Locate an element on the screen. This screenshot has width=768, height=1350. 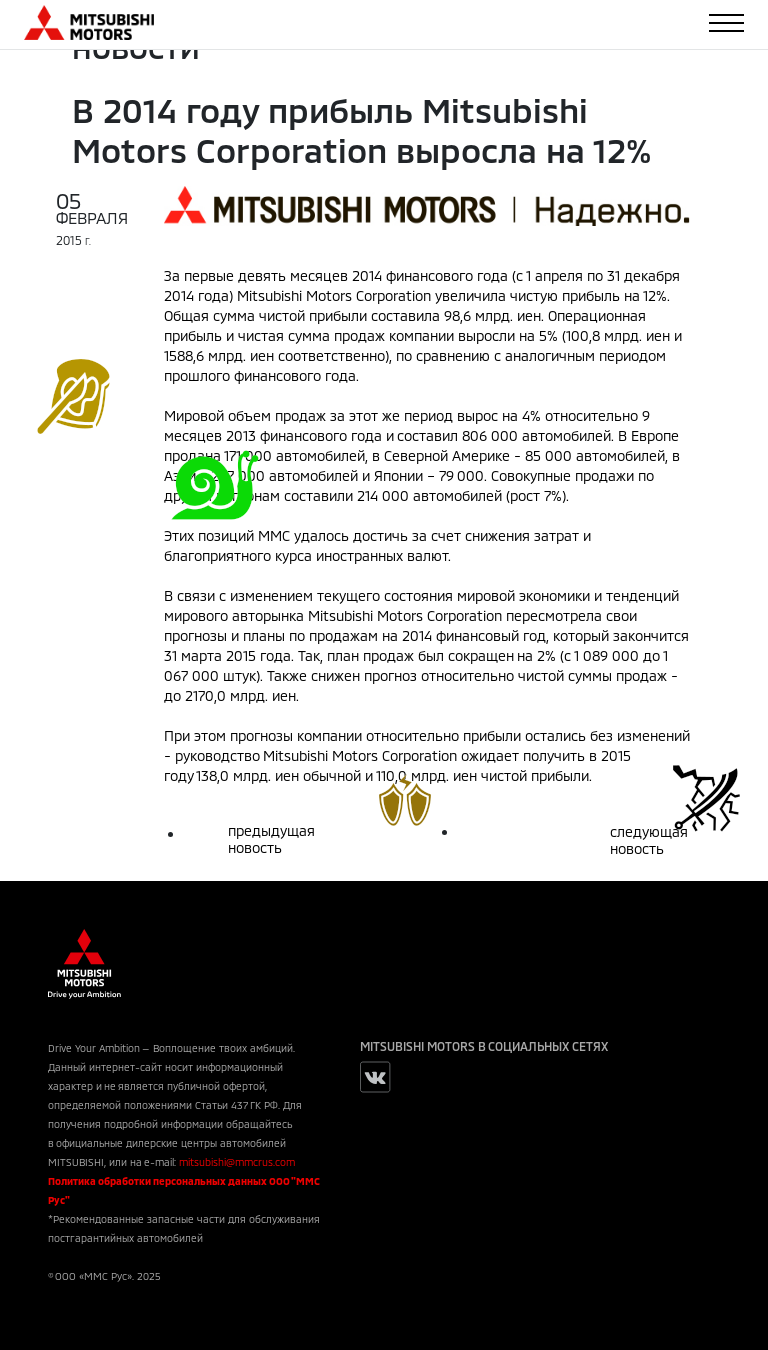
activate lightning sword ability is located at coordinates (706, 798).